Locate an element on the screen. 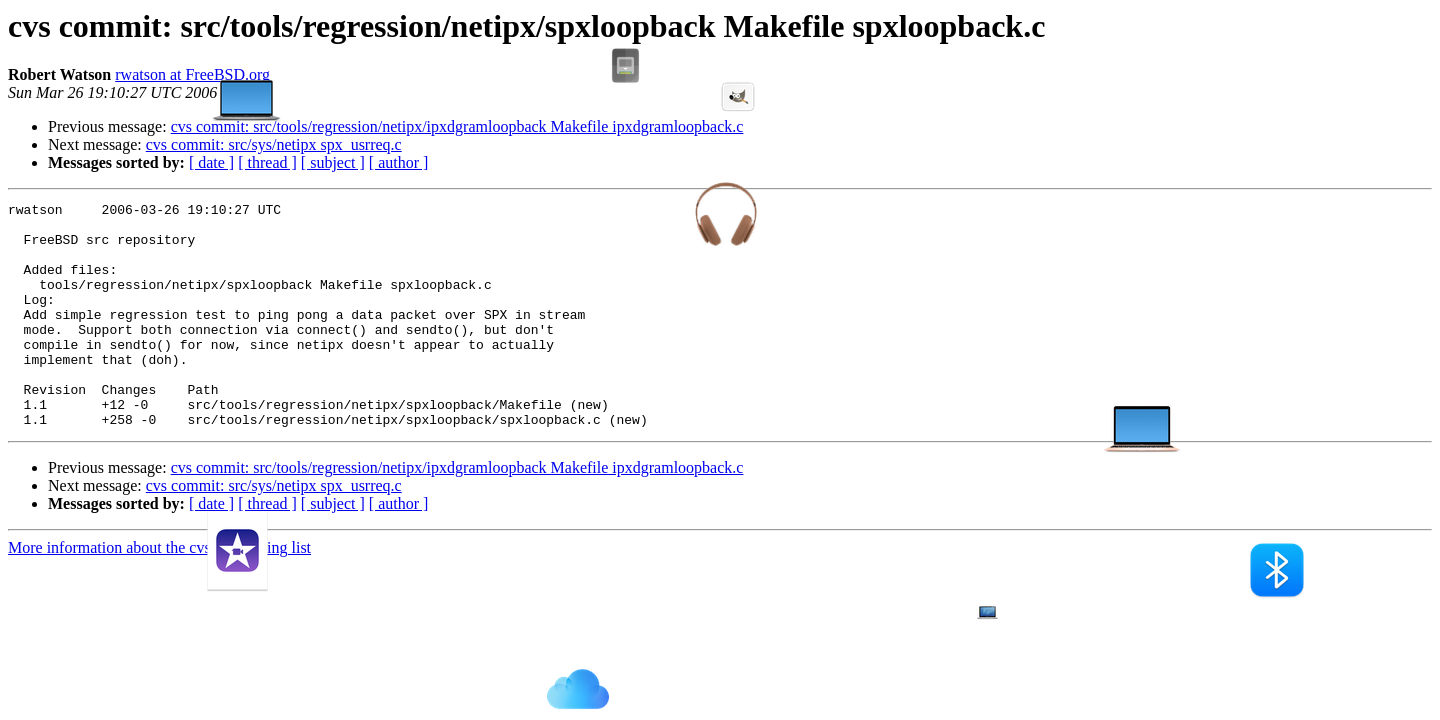 The image size is (1440, 720). a sega genesis ROM file is located at coordinates (625, 65).